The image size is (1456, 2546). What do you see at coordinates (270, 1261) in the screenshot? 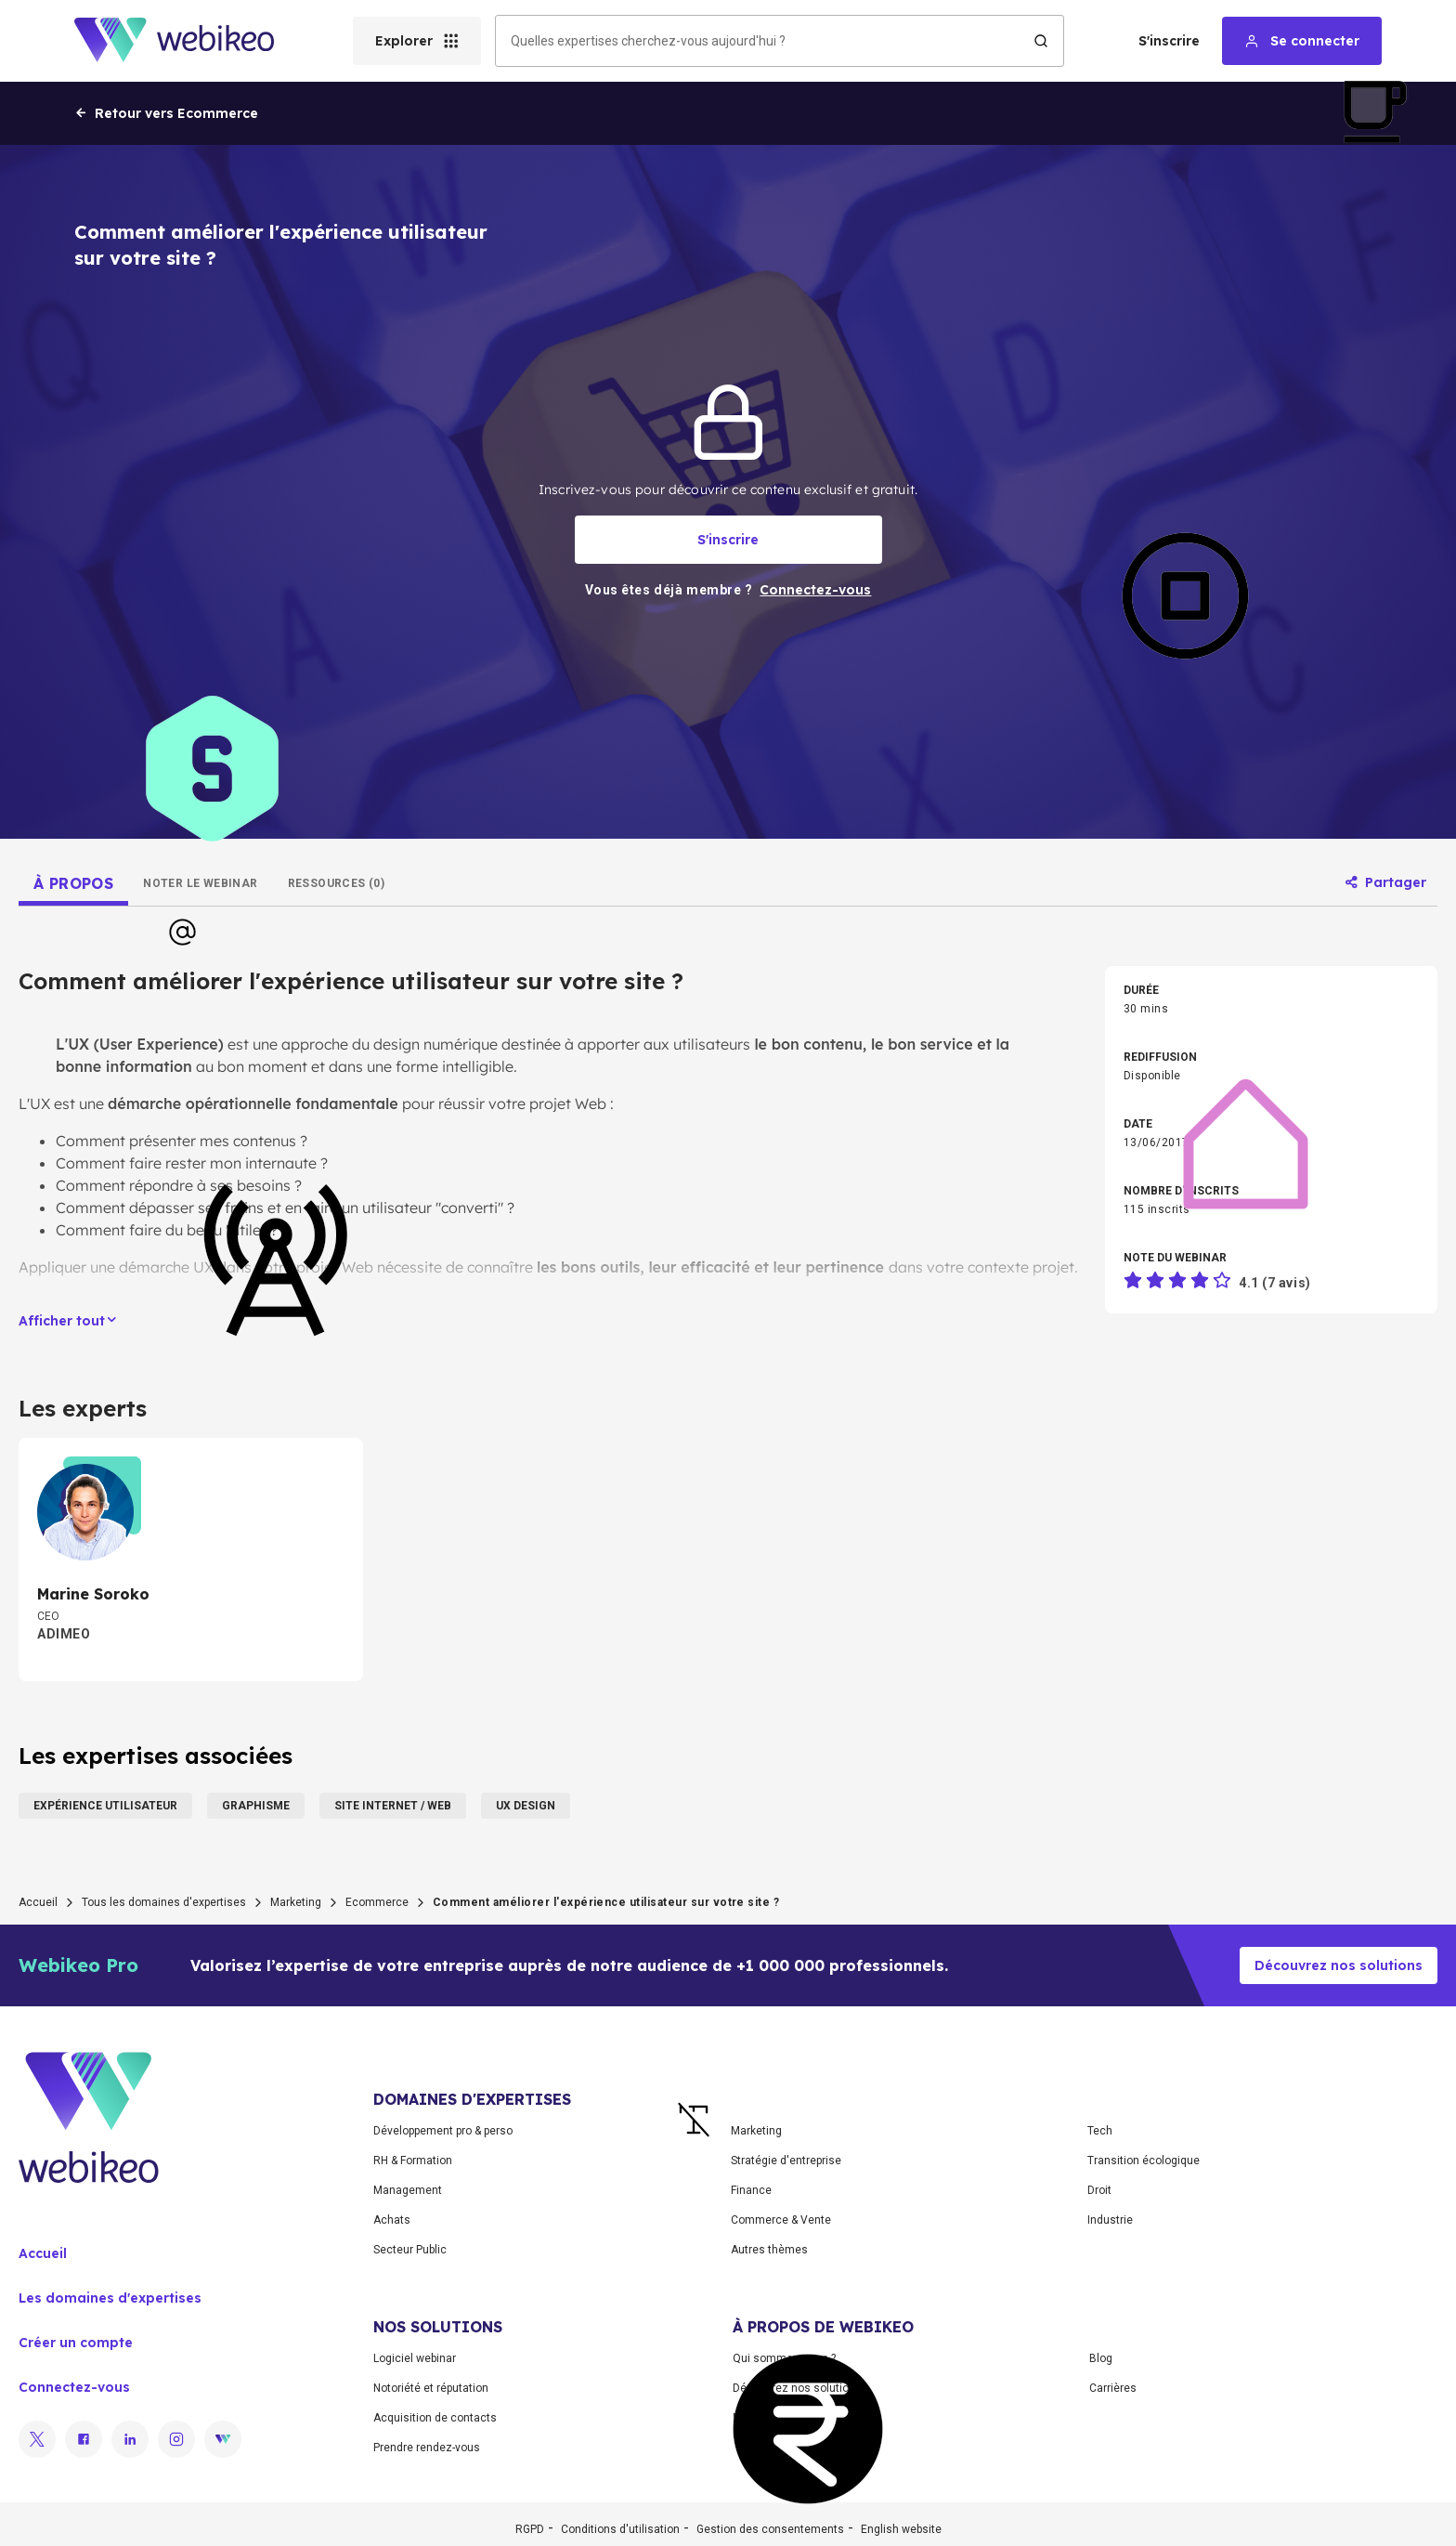
I see `indicates active broadcast or streaming status` at bounding box center [270, 1261].